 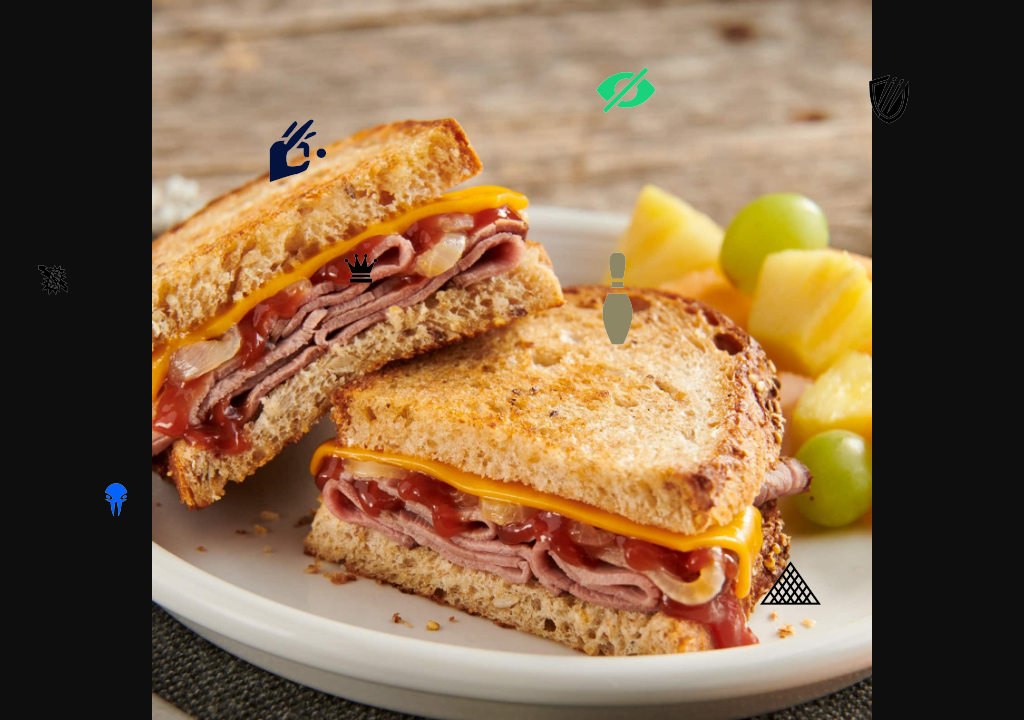 What do you see at coordinates (617, 298) in the screenshot?
I see `access bowling game or activity` at bounding box center [617, 298].